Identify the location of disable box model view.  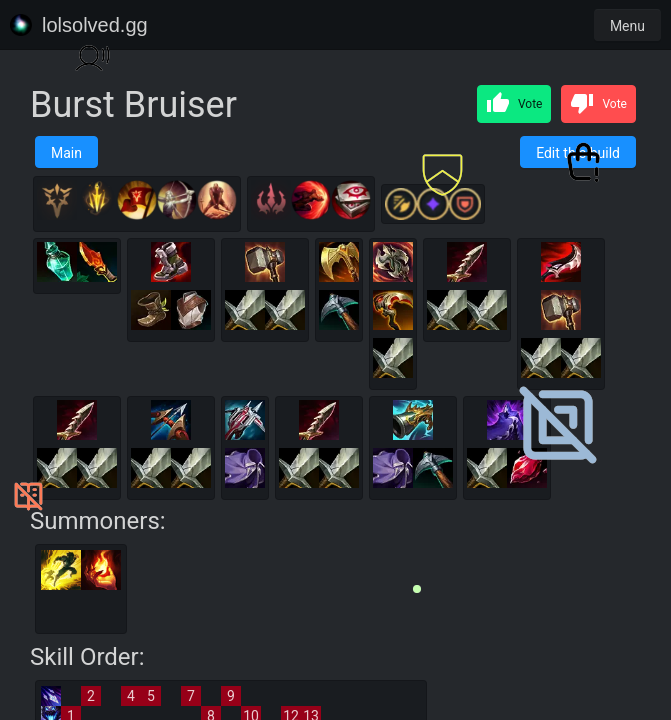
(558, 425).